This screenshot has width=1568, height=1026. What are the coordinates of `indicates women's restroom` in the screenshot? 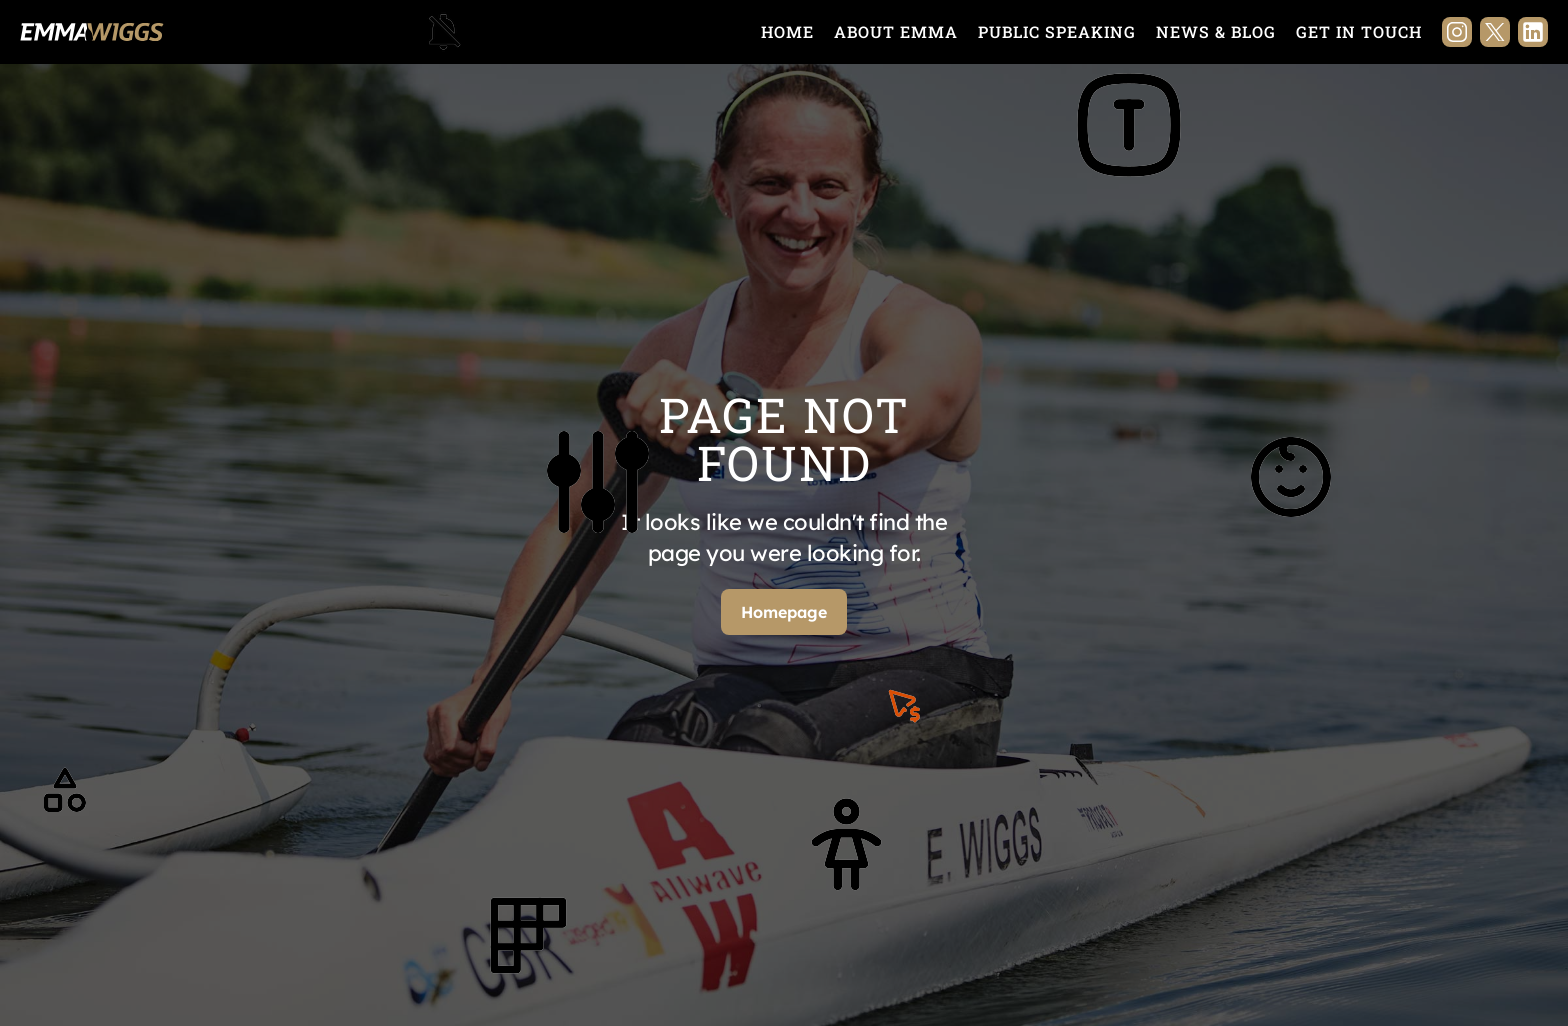 It's located at (846, 846).